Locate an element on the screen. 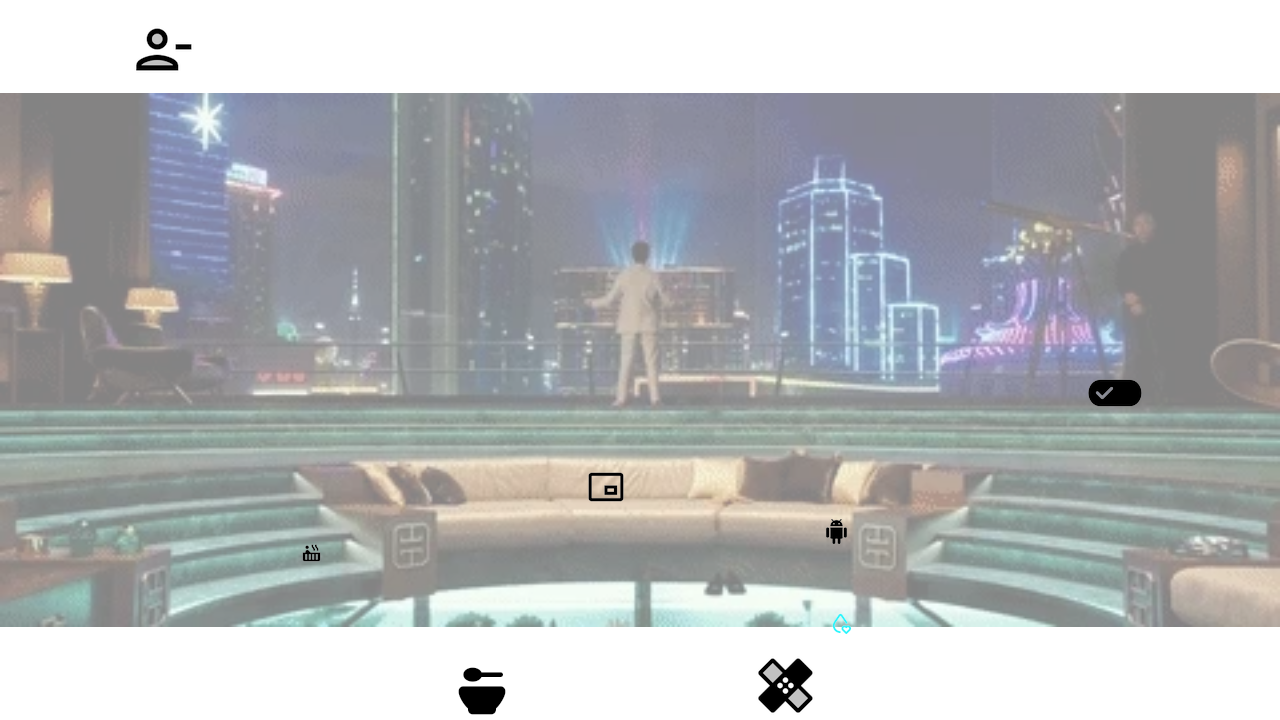  remove a contact or friend is located at coordinates (162, 49).